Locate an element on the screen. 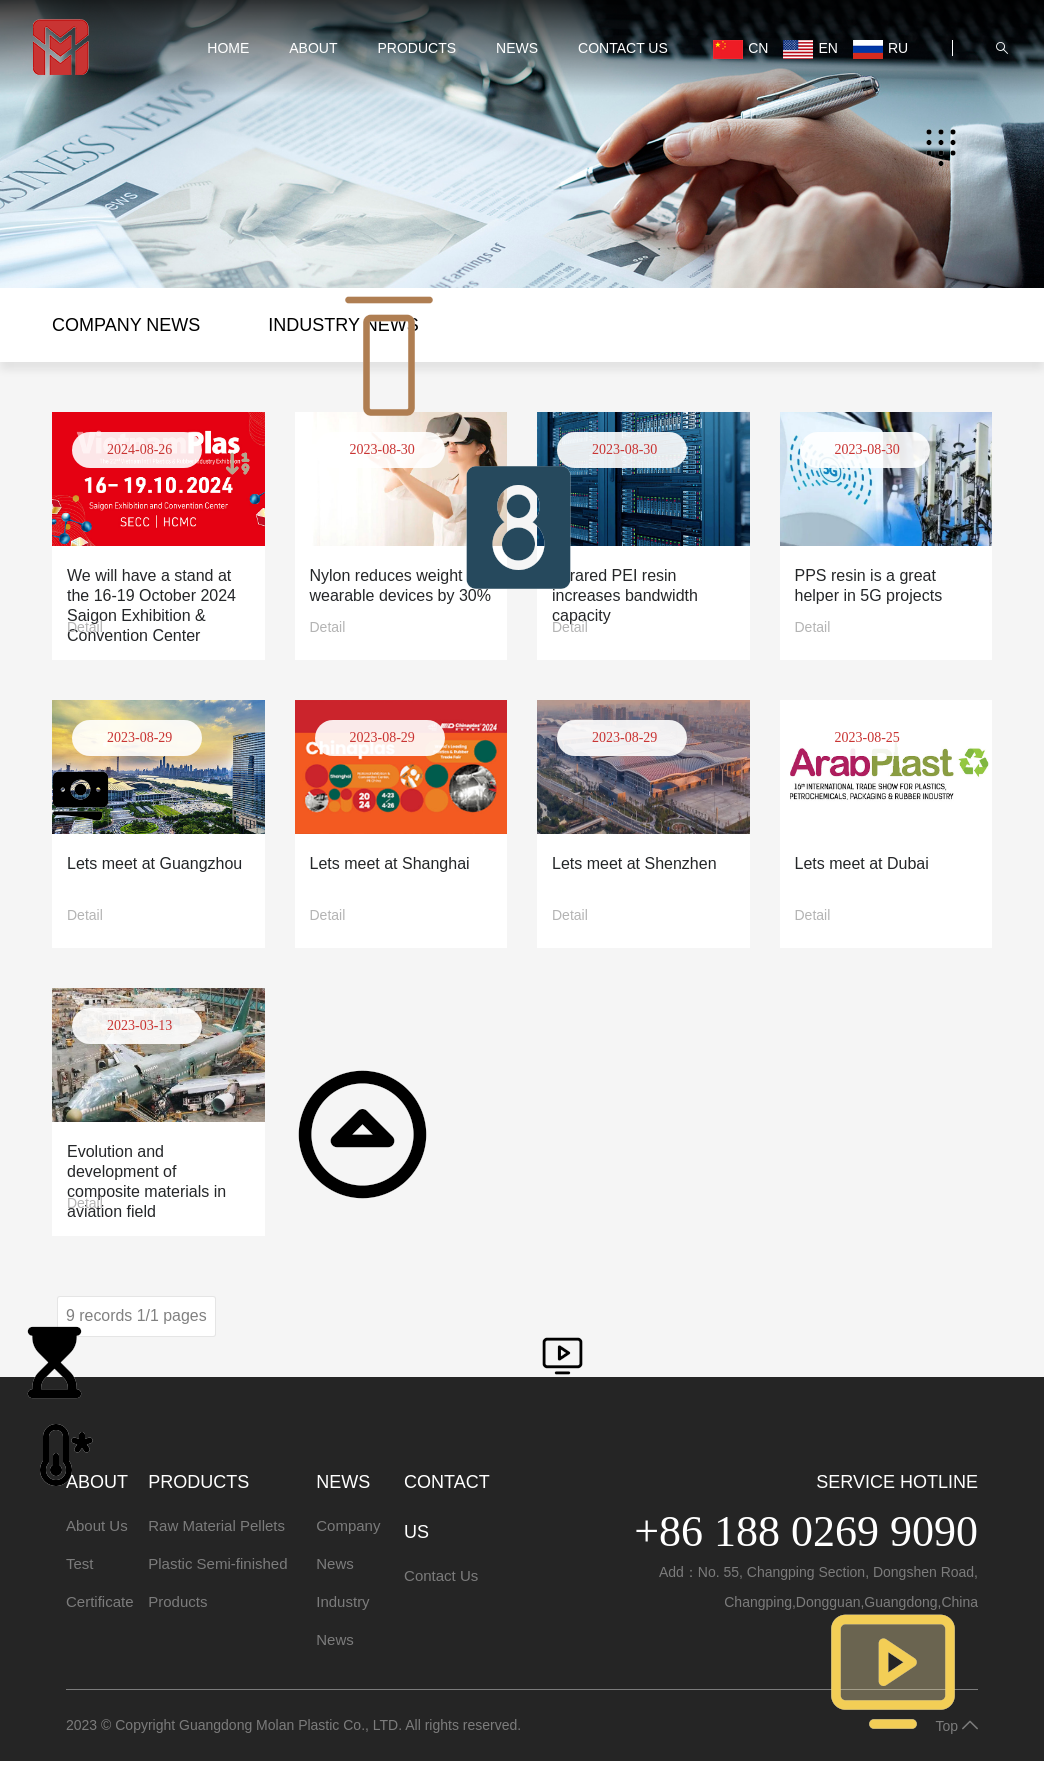 The height and width of the screenshot is (1787, 1044). indicates a process has just started or is beginning is located at coordinates (54, 1362).